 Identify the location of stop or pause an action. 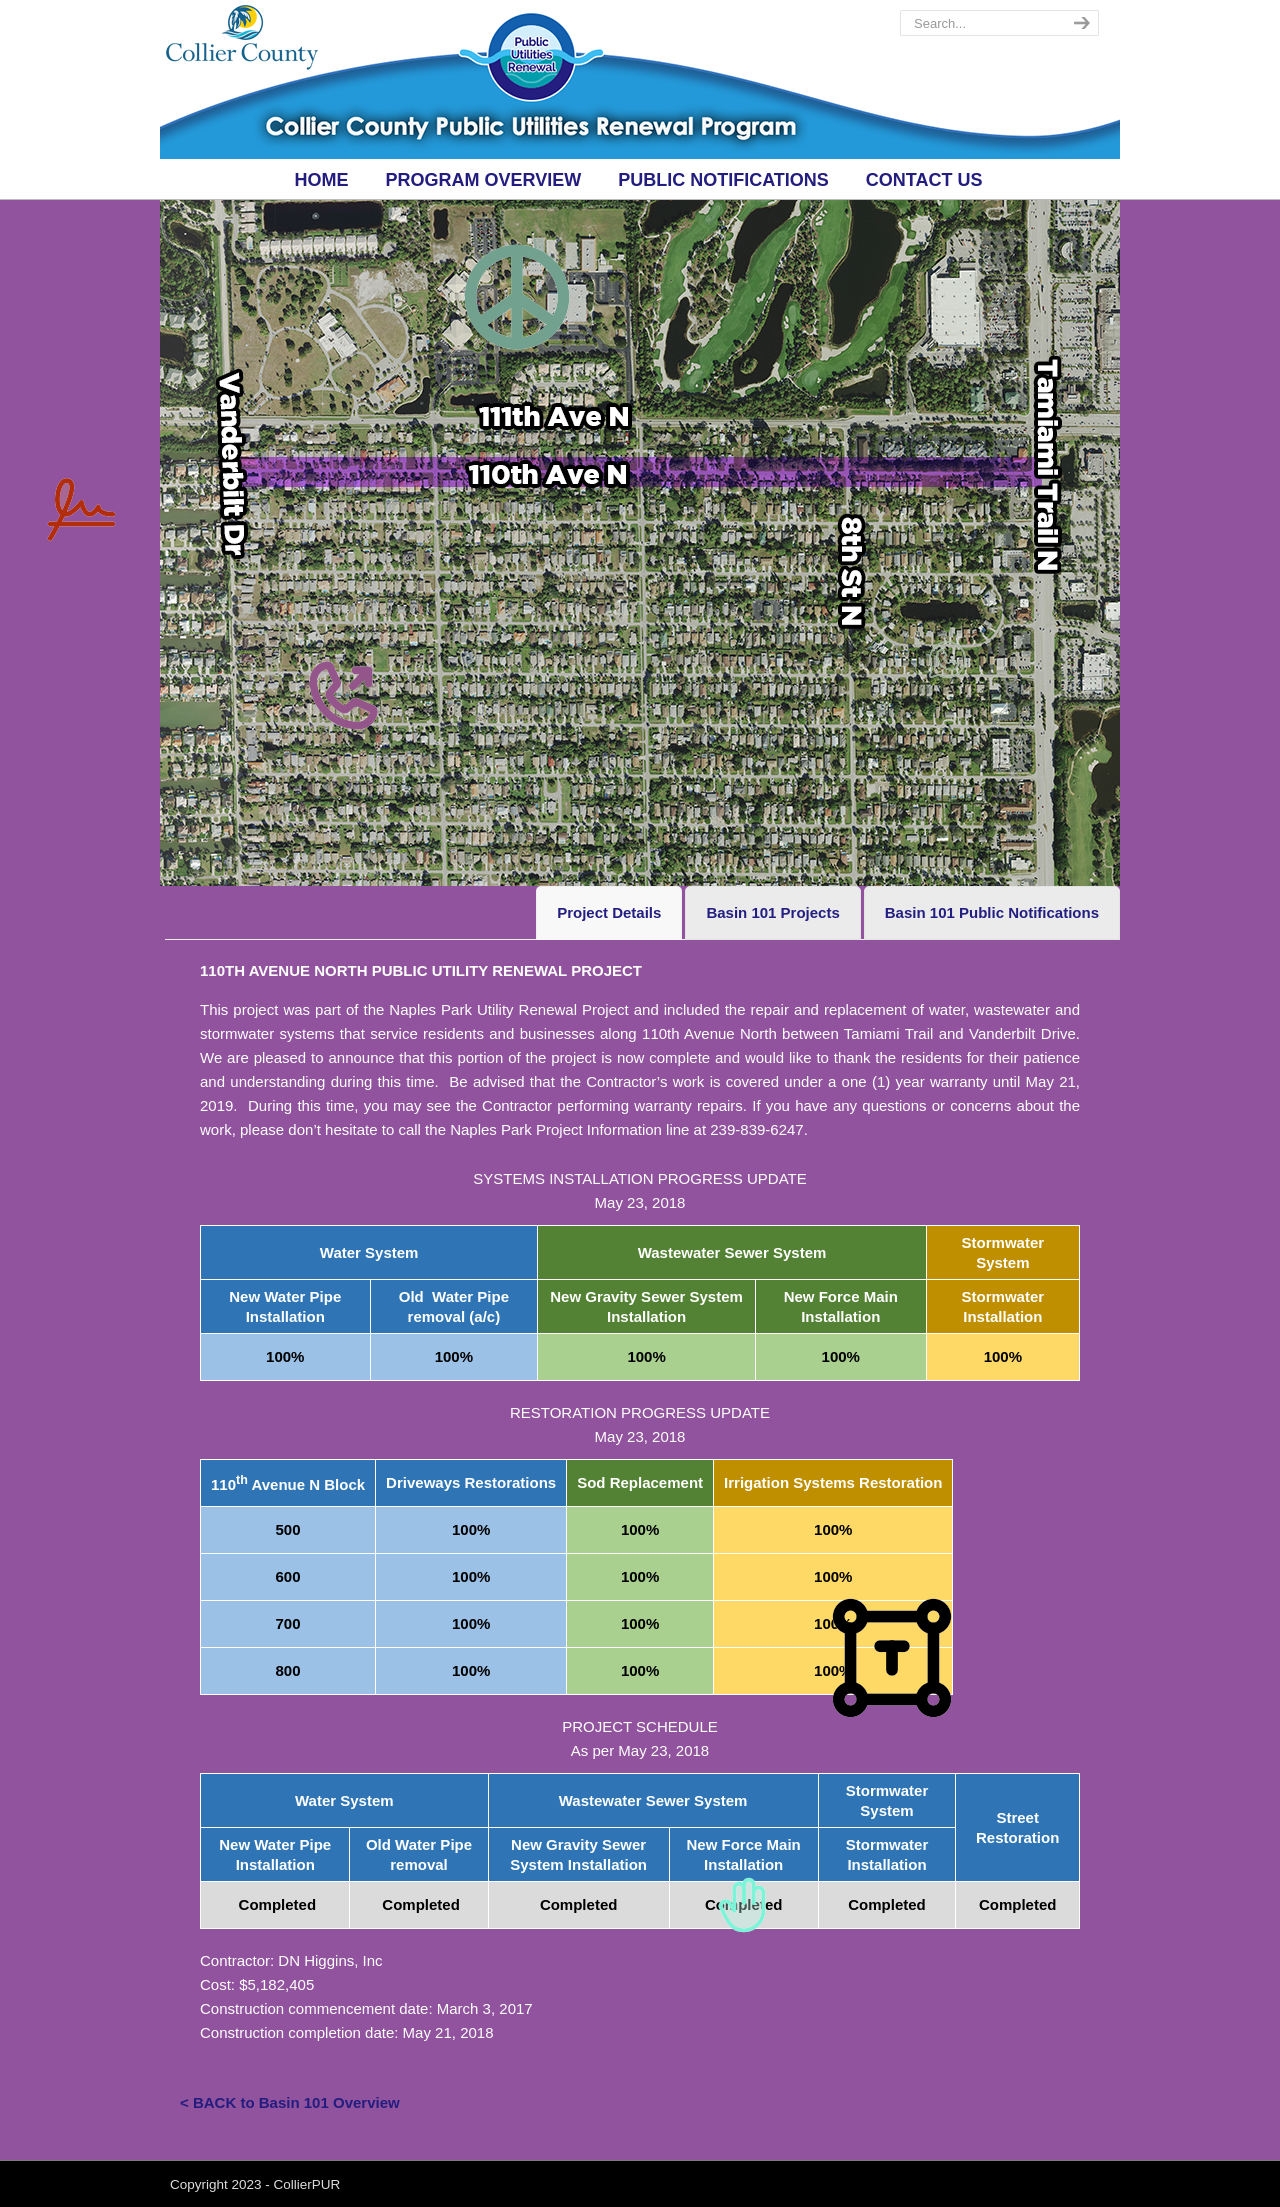
(744, 1905).